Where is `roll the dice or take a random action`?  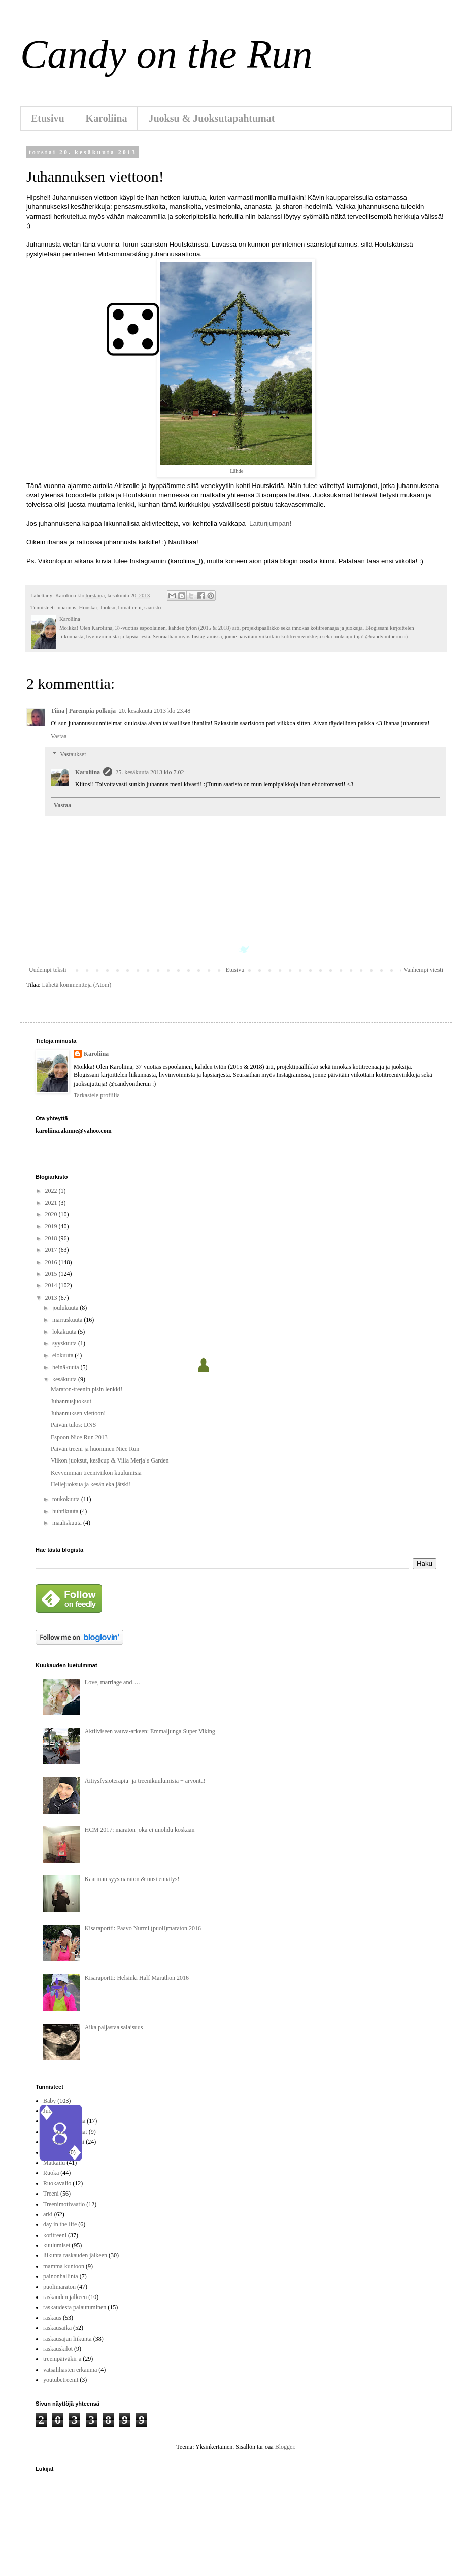
roll the dice or take a random action is located at coordinates (133, 329).